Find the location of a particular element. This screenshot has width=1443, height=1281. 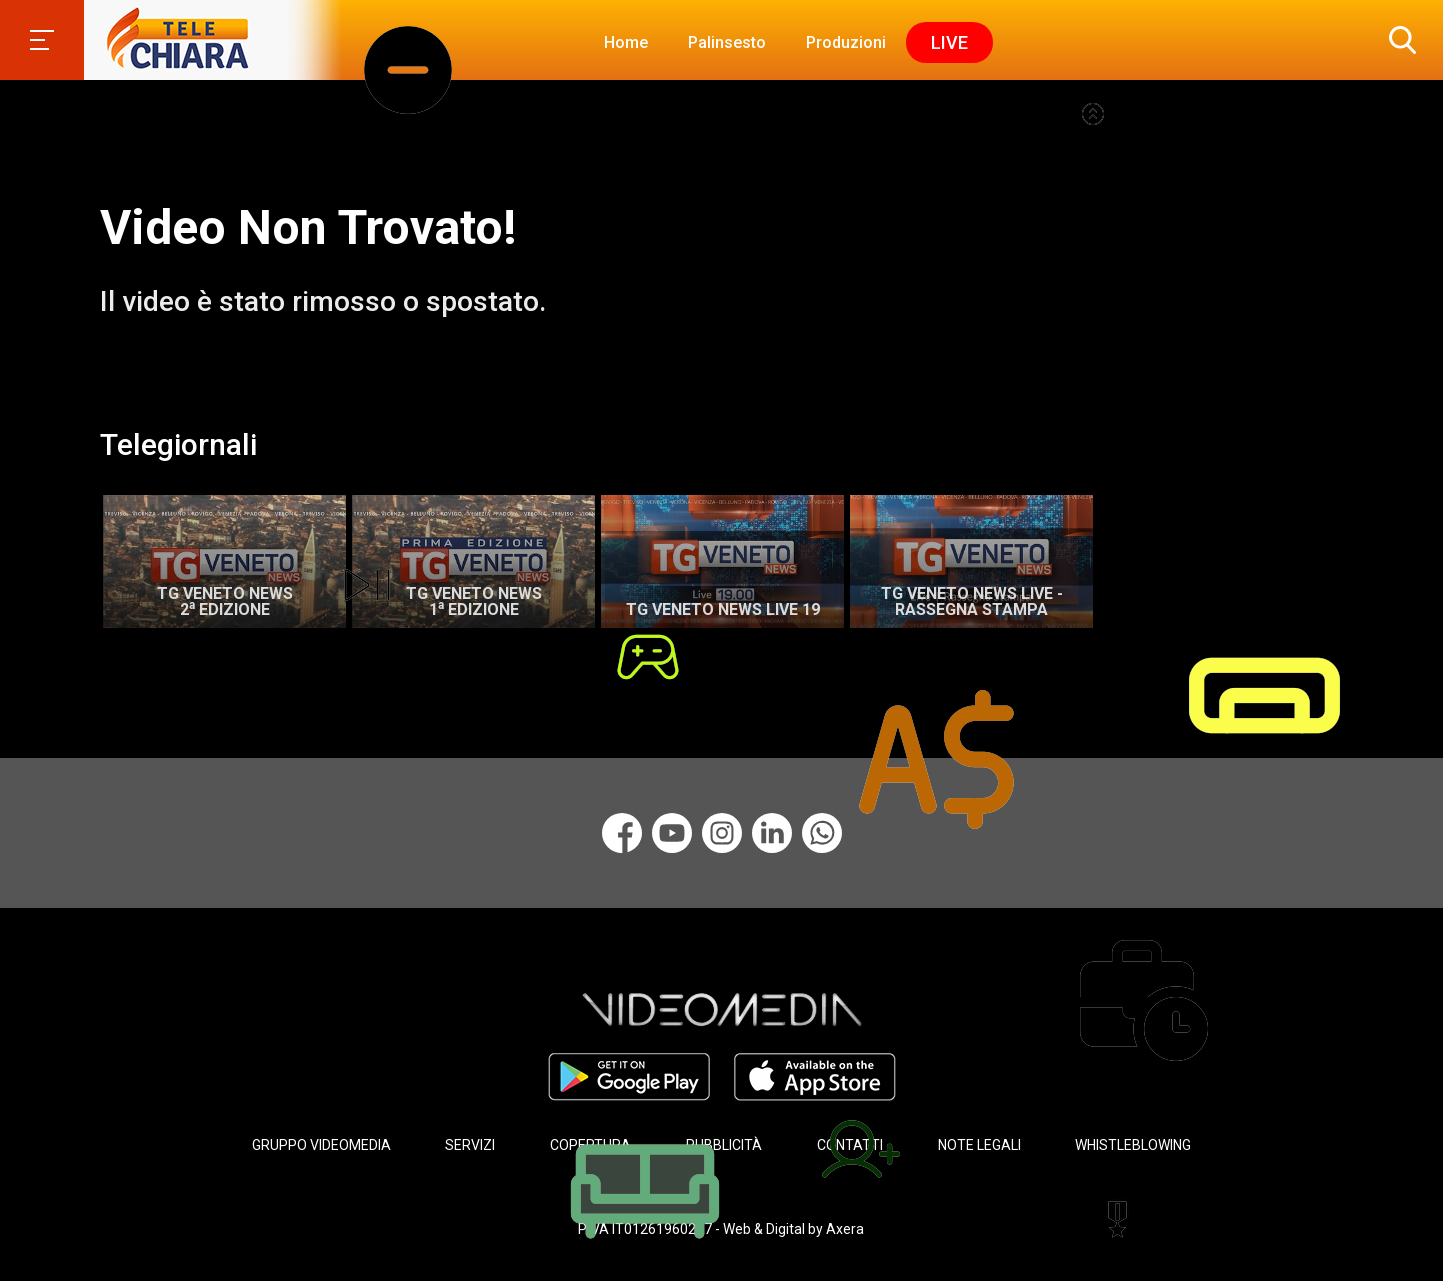

indicates australian dollar currency is located at coordinates (936, 759).